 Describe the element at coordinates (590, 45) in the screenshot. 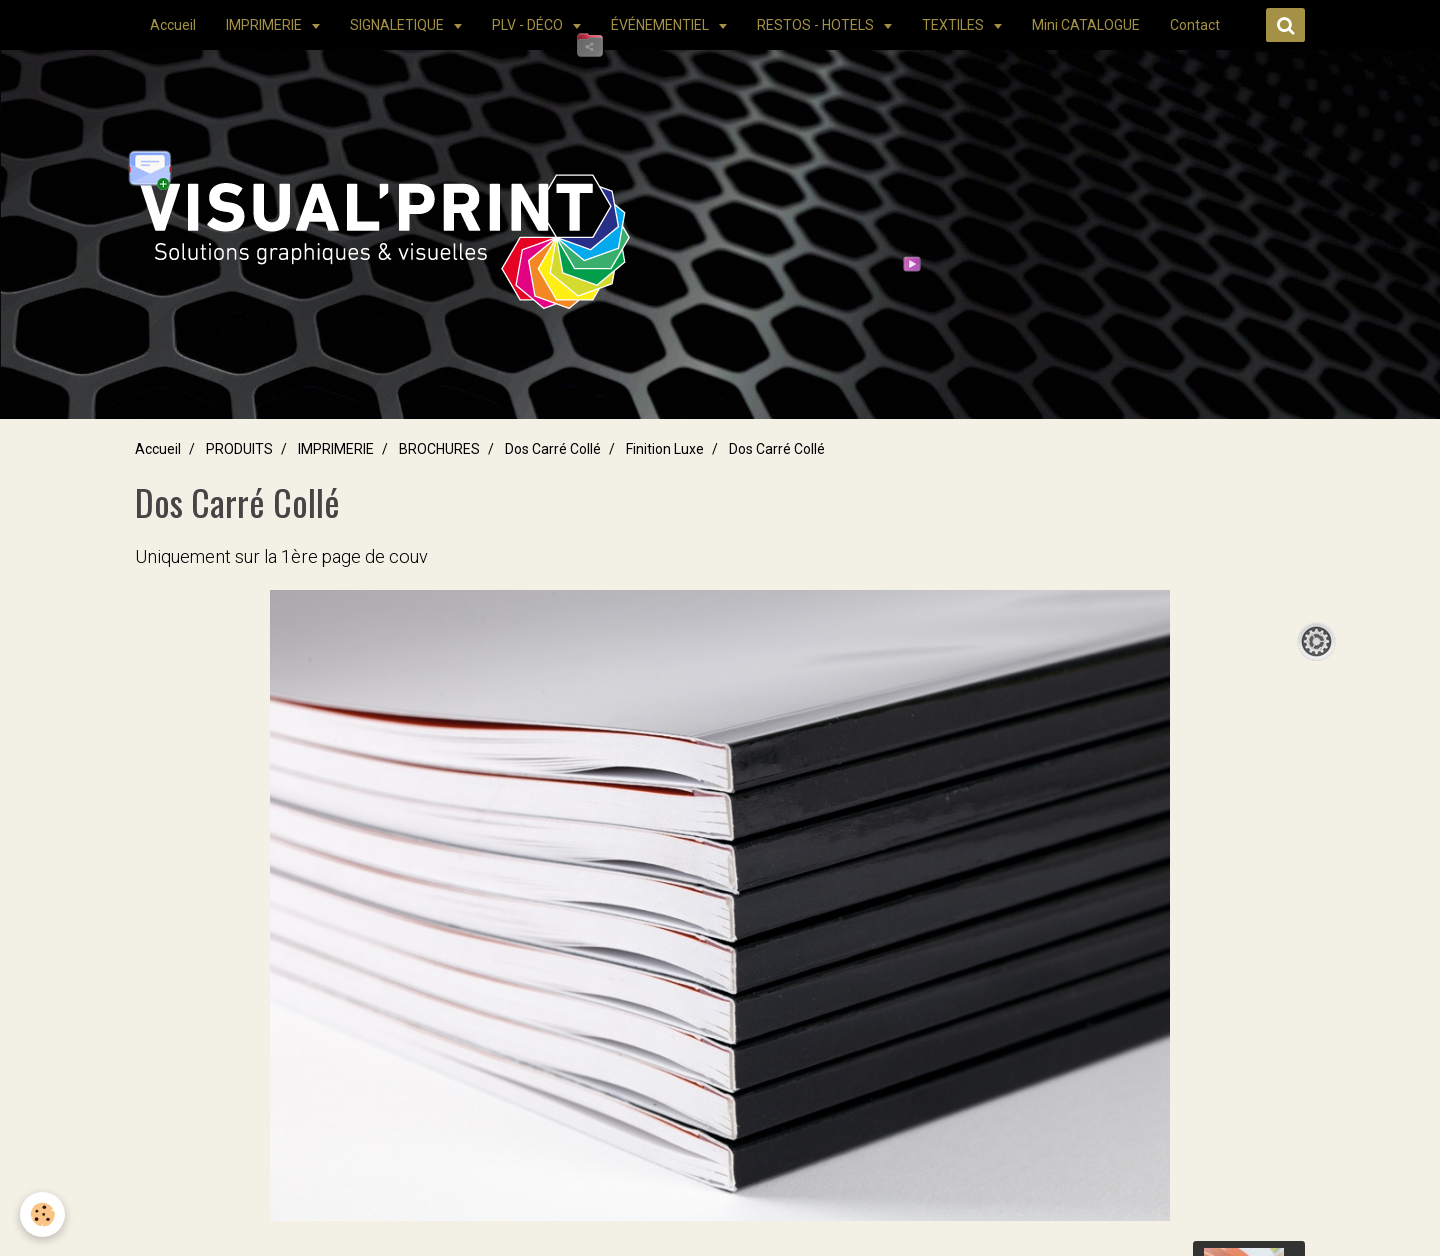

I see `access your public shared files folder` at that location.